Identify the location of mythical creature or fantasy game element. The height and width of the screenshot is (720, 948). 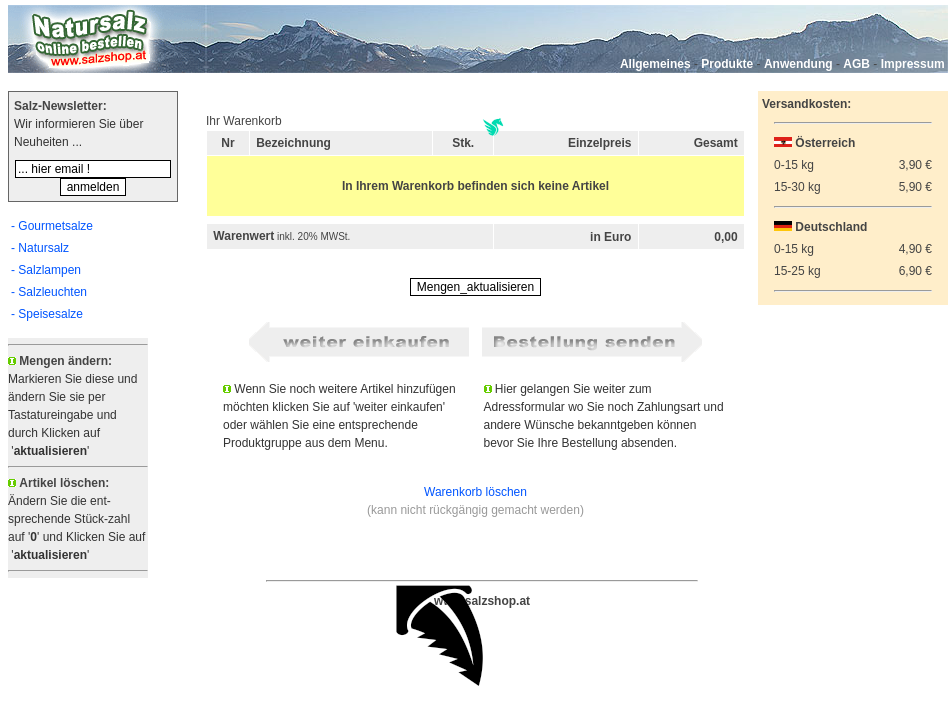
(493, 127).